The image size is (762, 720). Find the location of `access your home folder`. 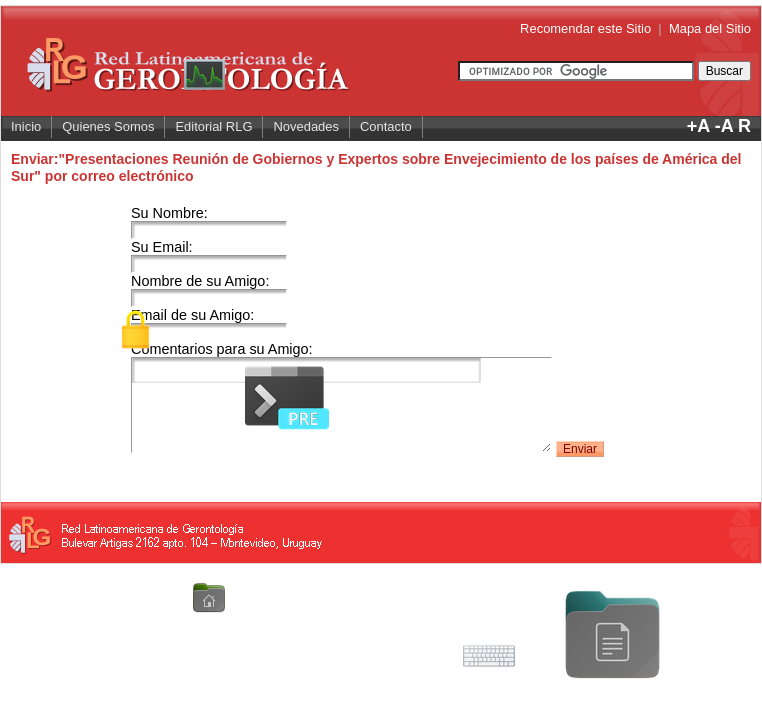

access your home folder is located at coordinates (209, 597).